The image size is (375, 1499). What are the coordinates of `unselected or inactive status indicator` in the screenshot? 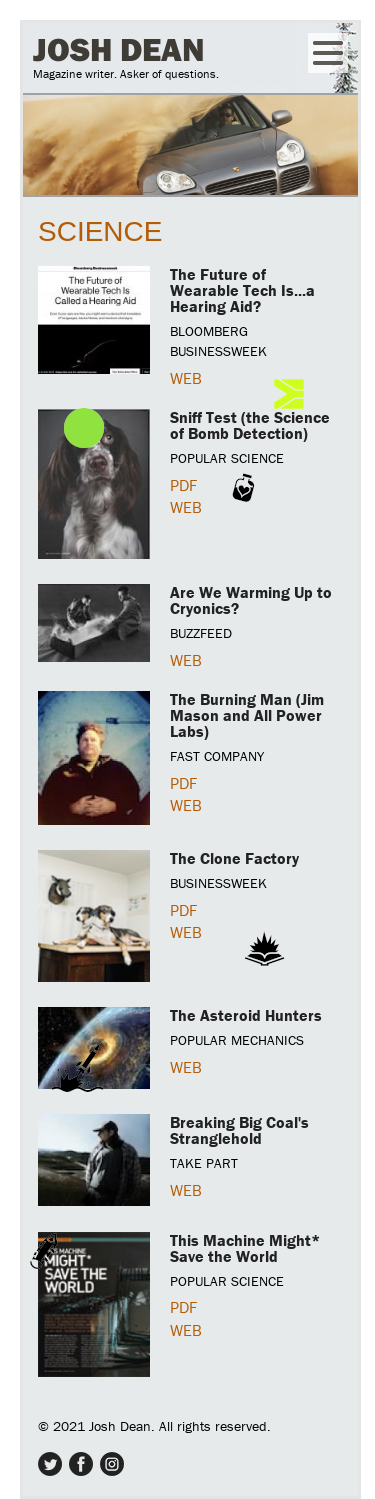 It's located at (84, 428).